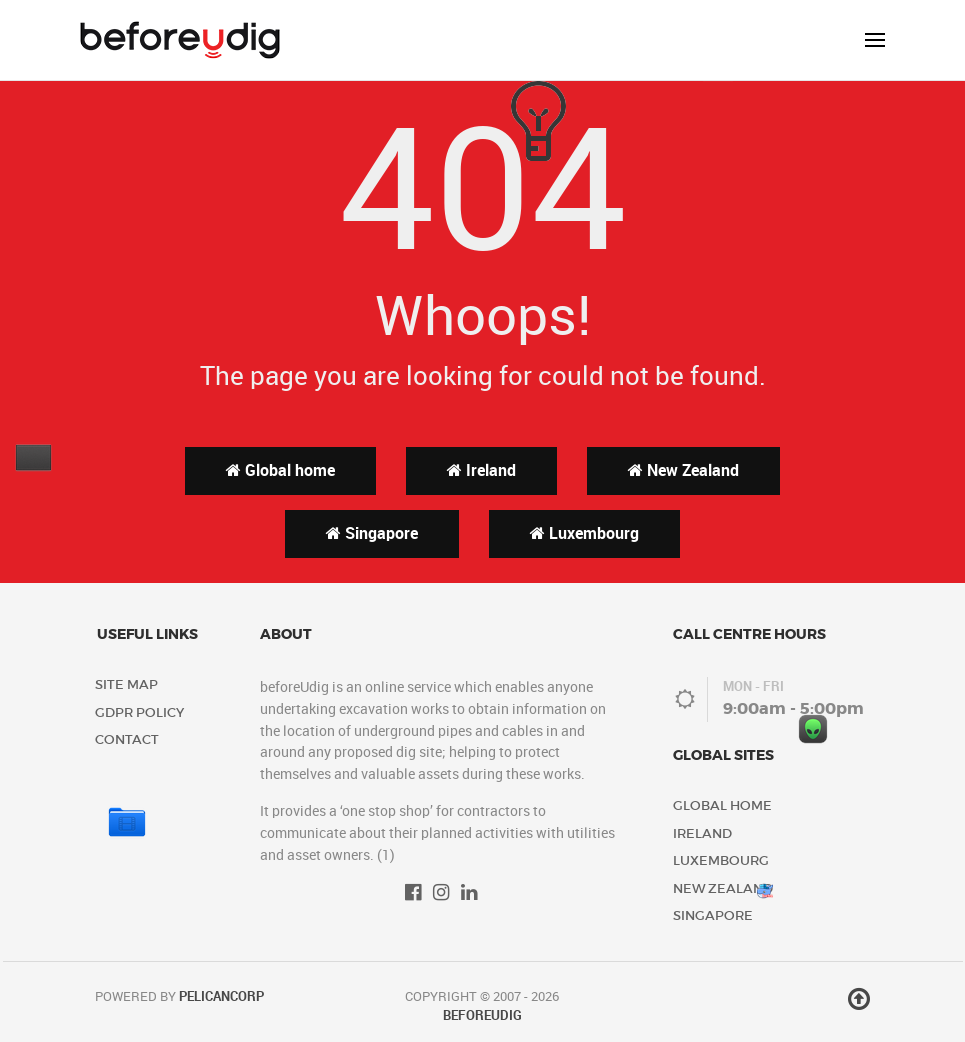  Describe the element at coordinates (718, 63) in the screenshot. I see `access your movie library` at that location.